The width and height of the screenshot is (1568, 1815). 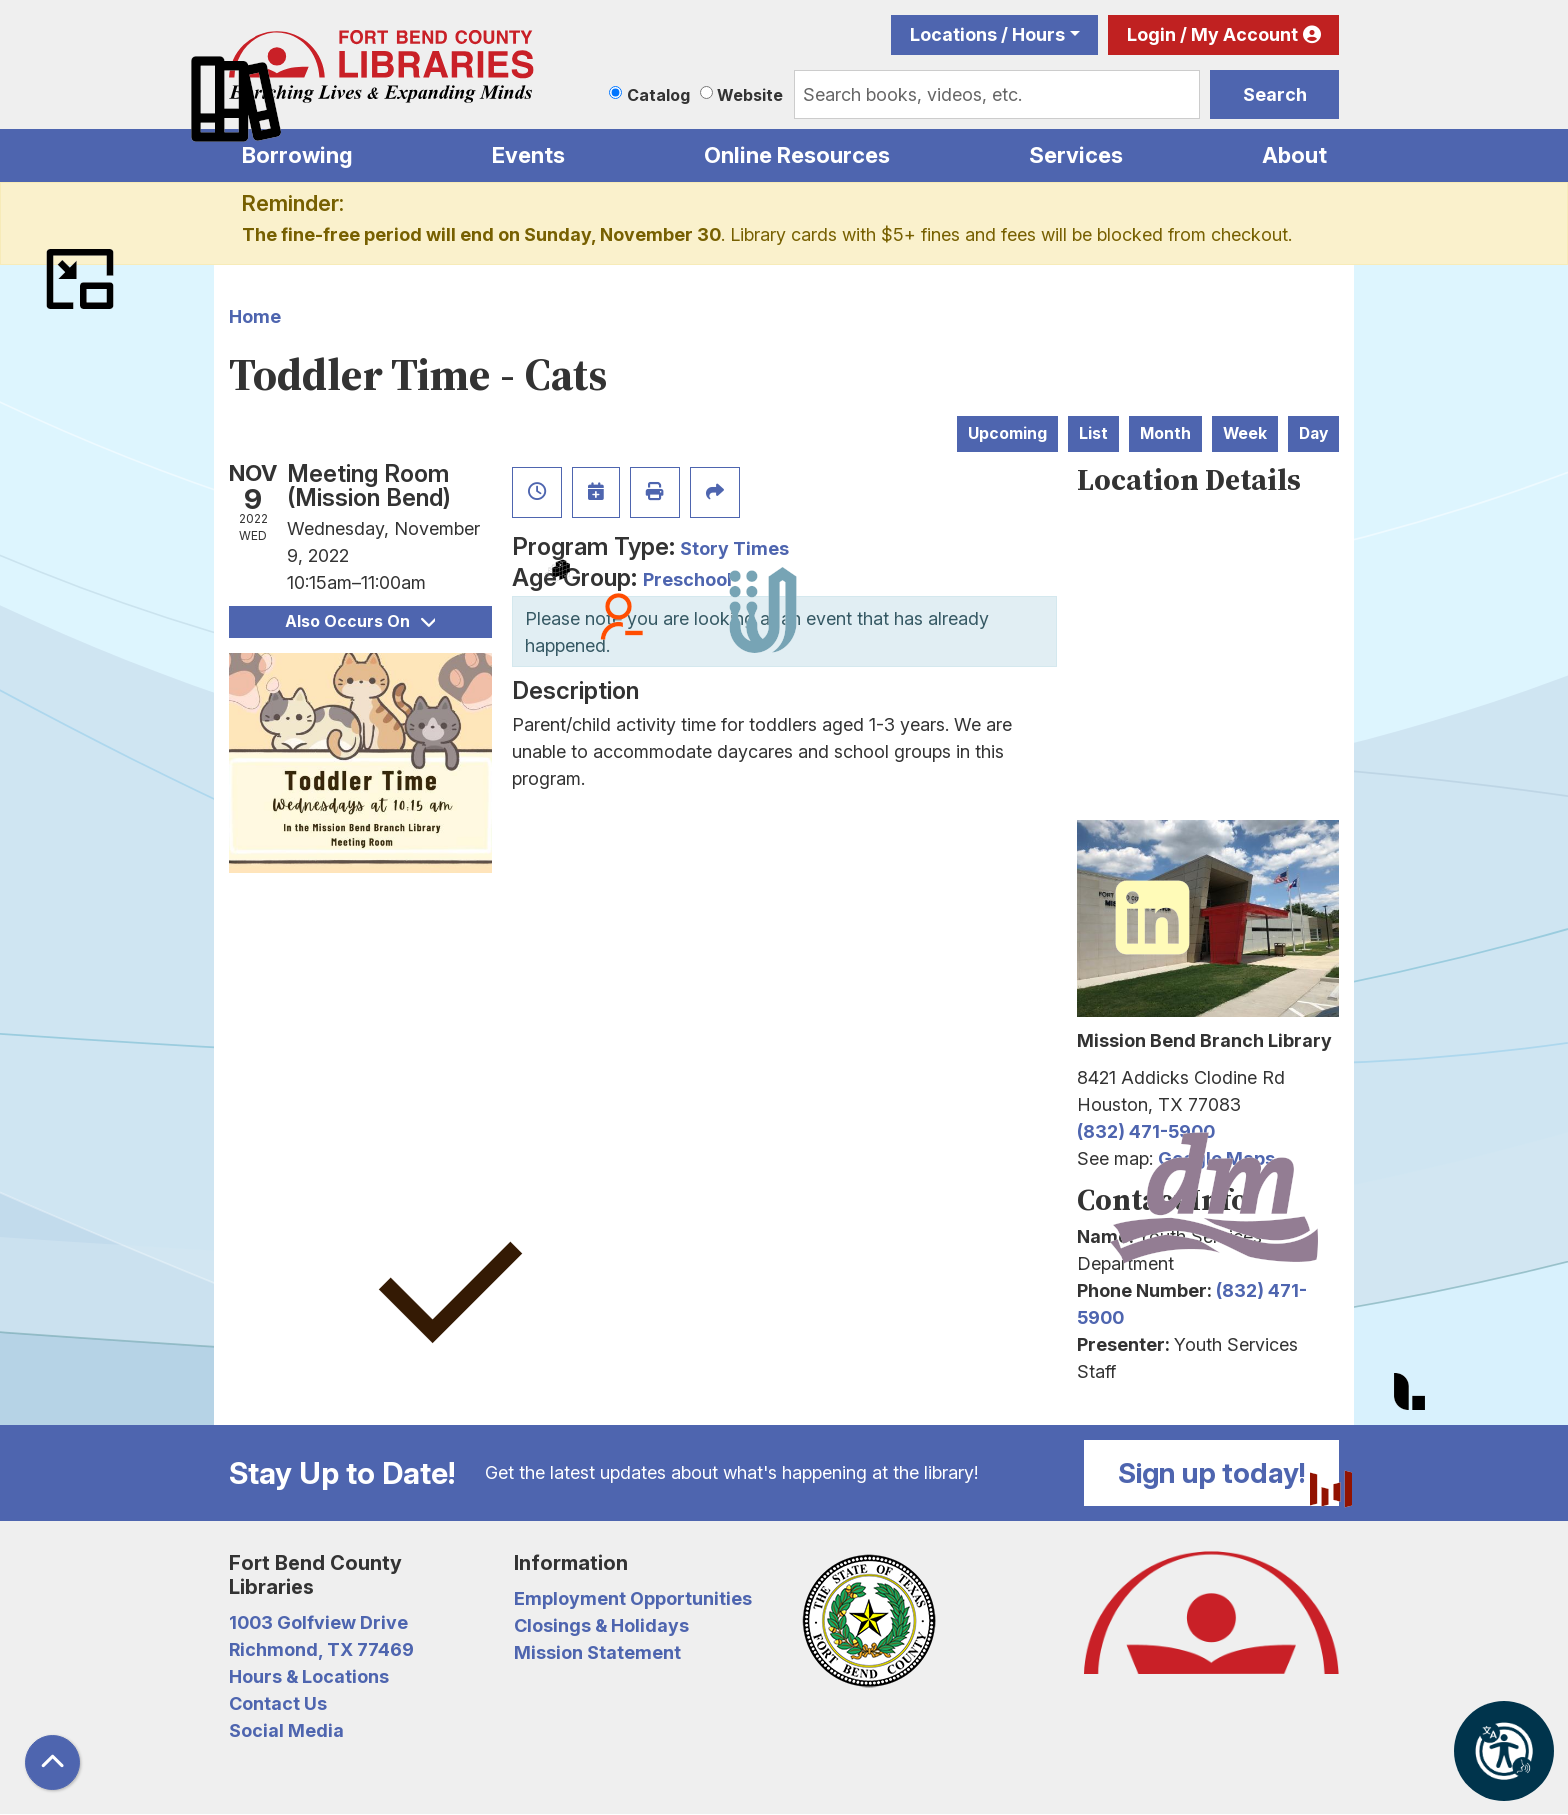 I want to click on visit UserVoice customer feedback platform, so click(x=763, y=610).